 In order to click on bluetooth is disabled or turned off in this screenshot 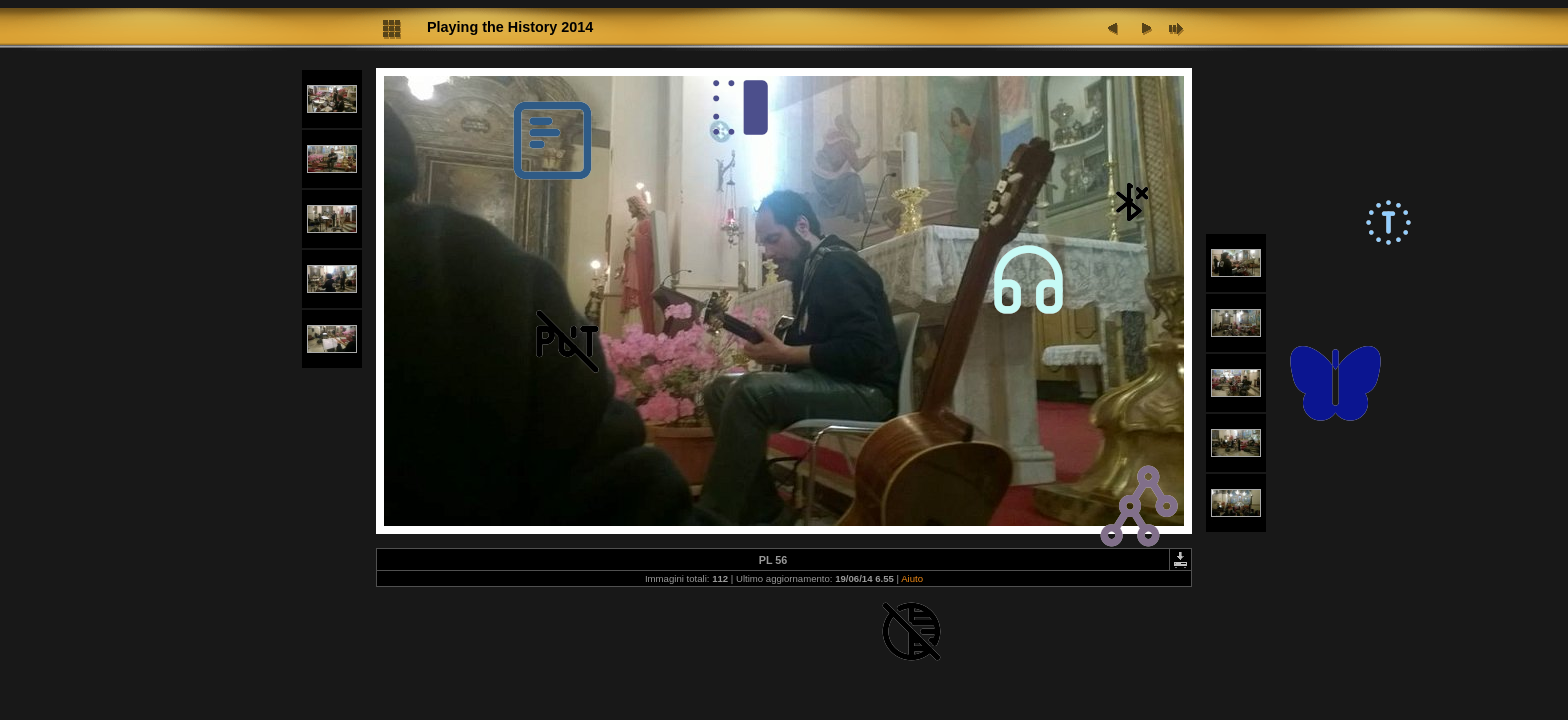, I will do `click(1129, 202)`.